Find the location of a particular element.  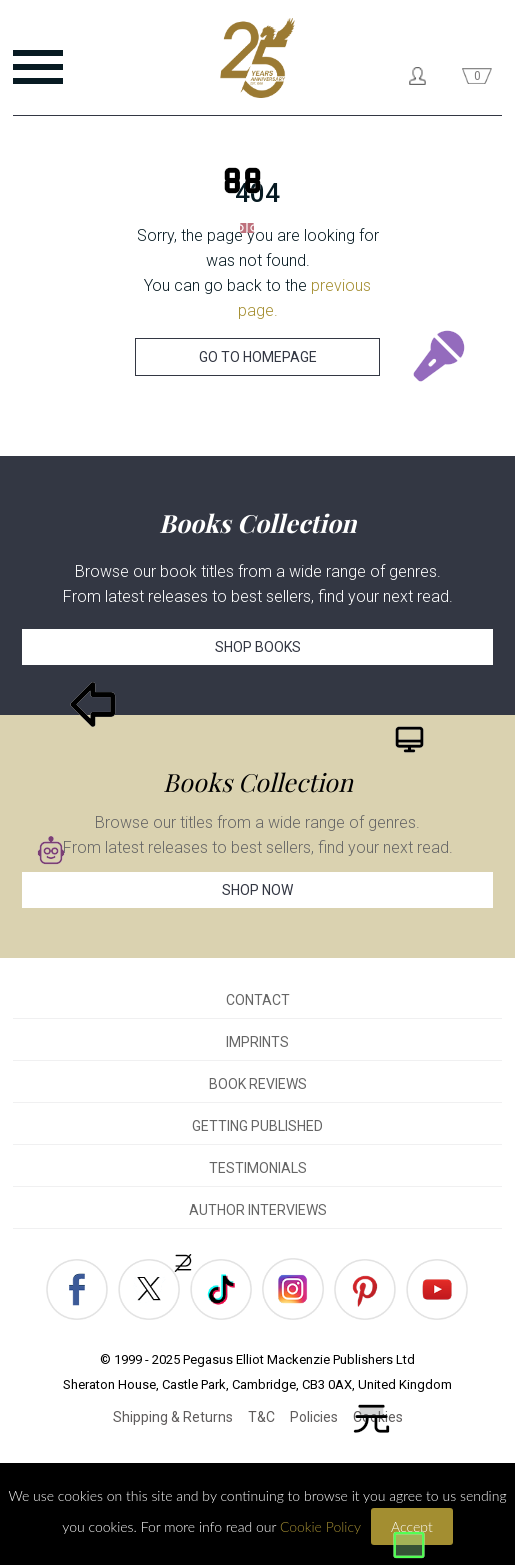

access AI or chatbot assistant features is located at coordinates (51, 851).